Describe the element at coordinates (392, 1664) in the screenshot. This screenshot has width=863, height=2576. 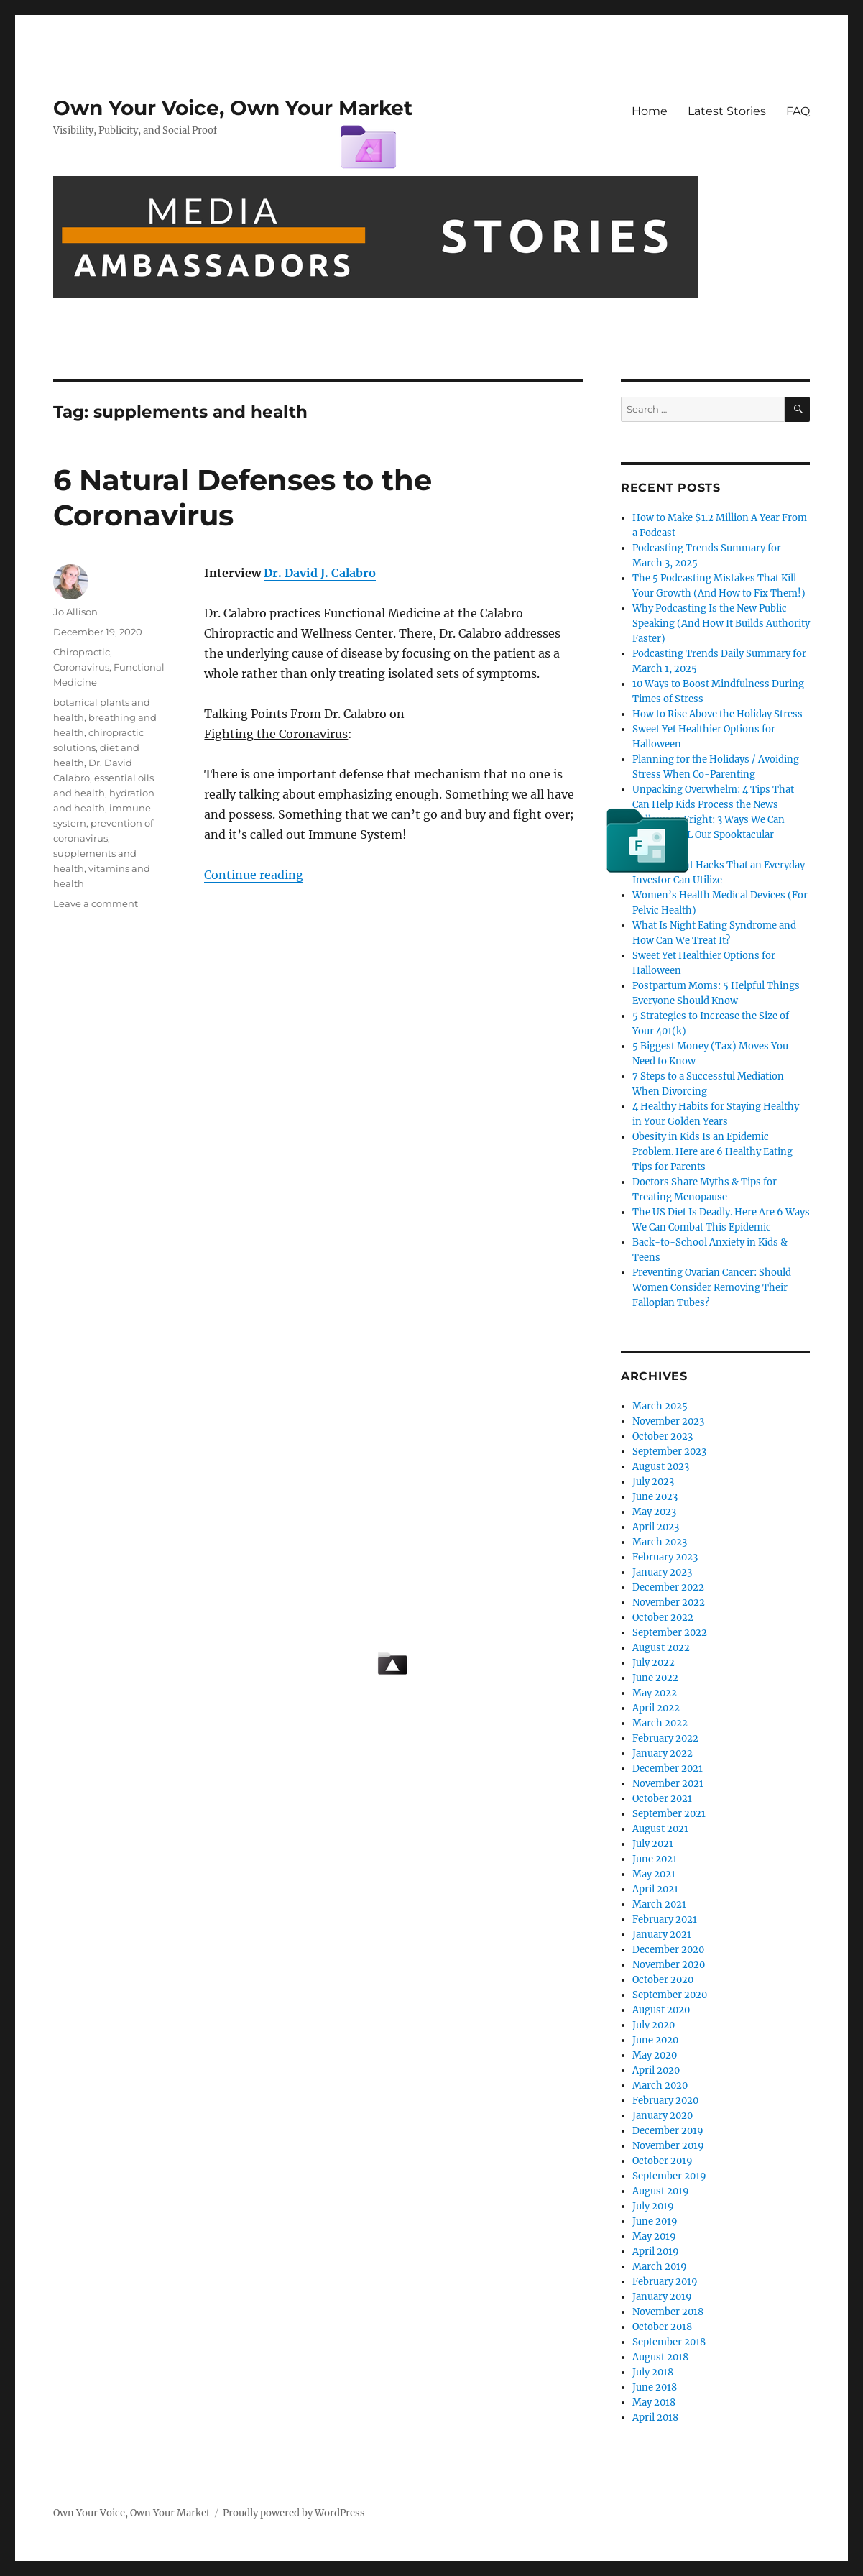
I see `open vercel project files` at that location.